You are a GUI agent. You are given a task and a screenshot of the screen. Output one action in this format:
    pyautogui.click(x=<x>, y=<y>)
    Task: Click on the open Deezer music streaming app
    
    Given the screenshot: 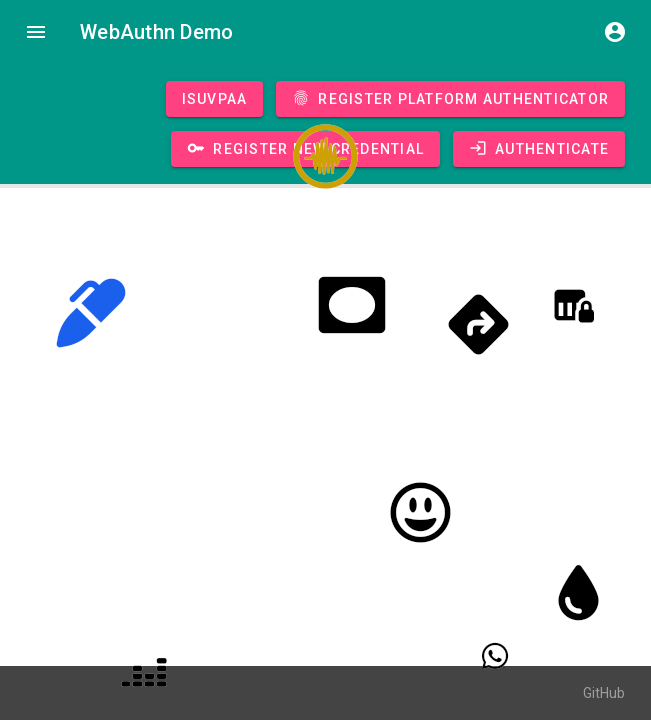 What is the action you would take?
    pyautogui.click(x=143, y=673)
    